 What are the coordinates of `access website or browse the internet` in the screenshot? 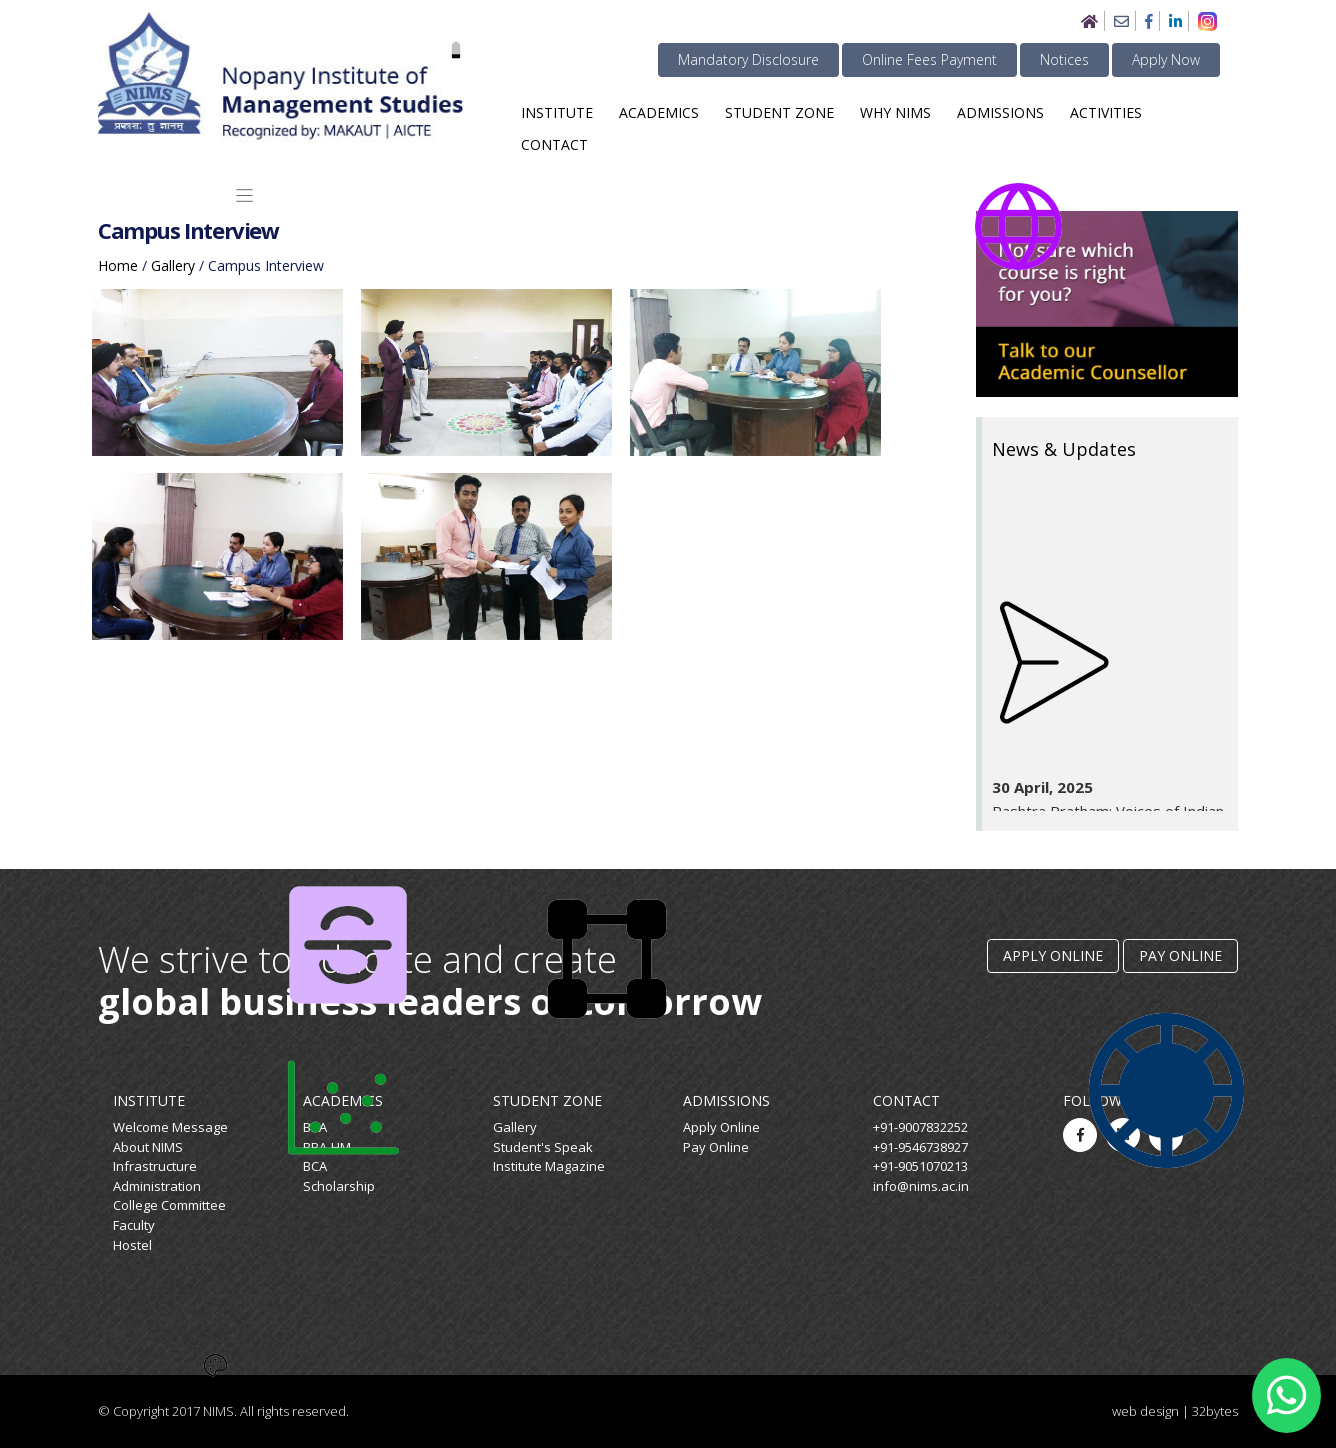 It's located at (1018, 226).